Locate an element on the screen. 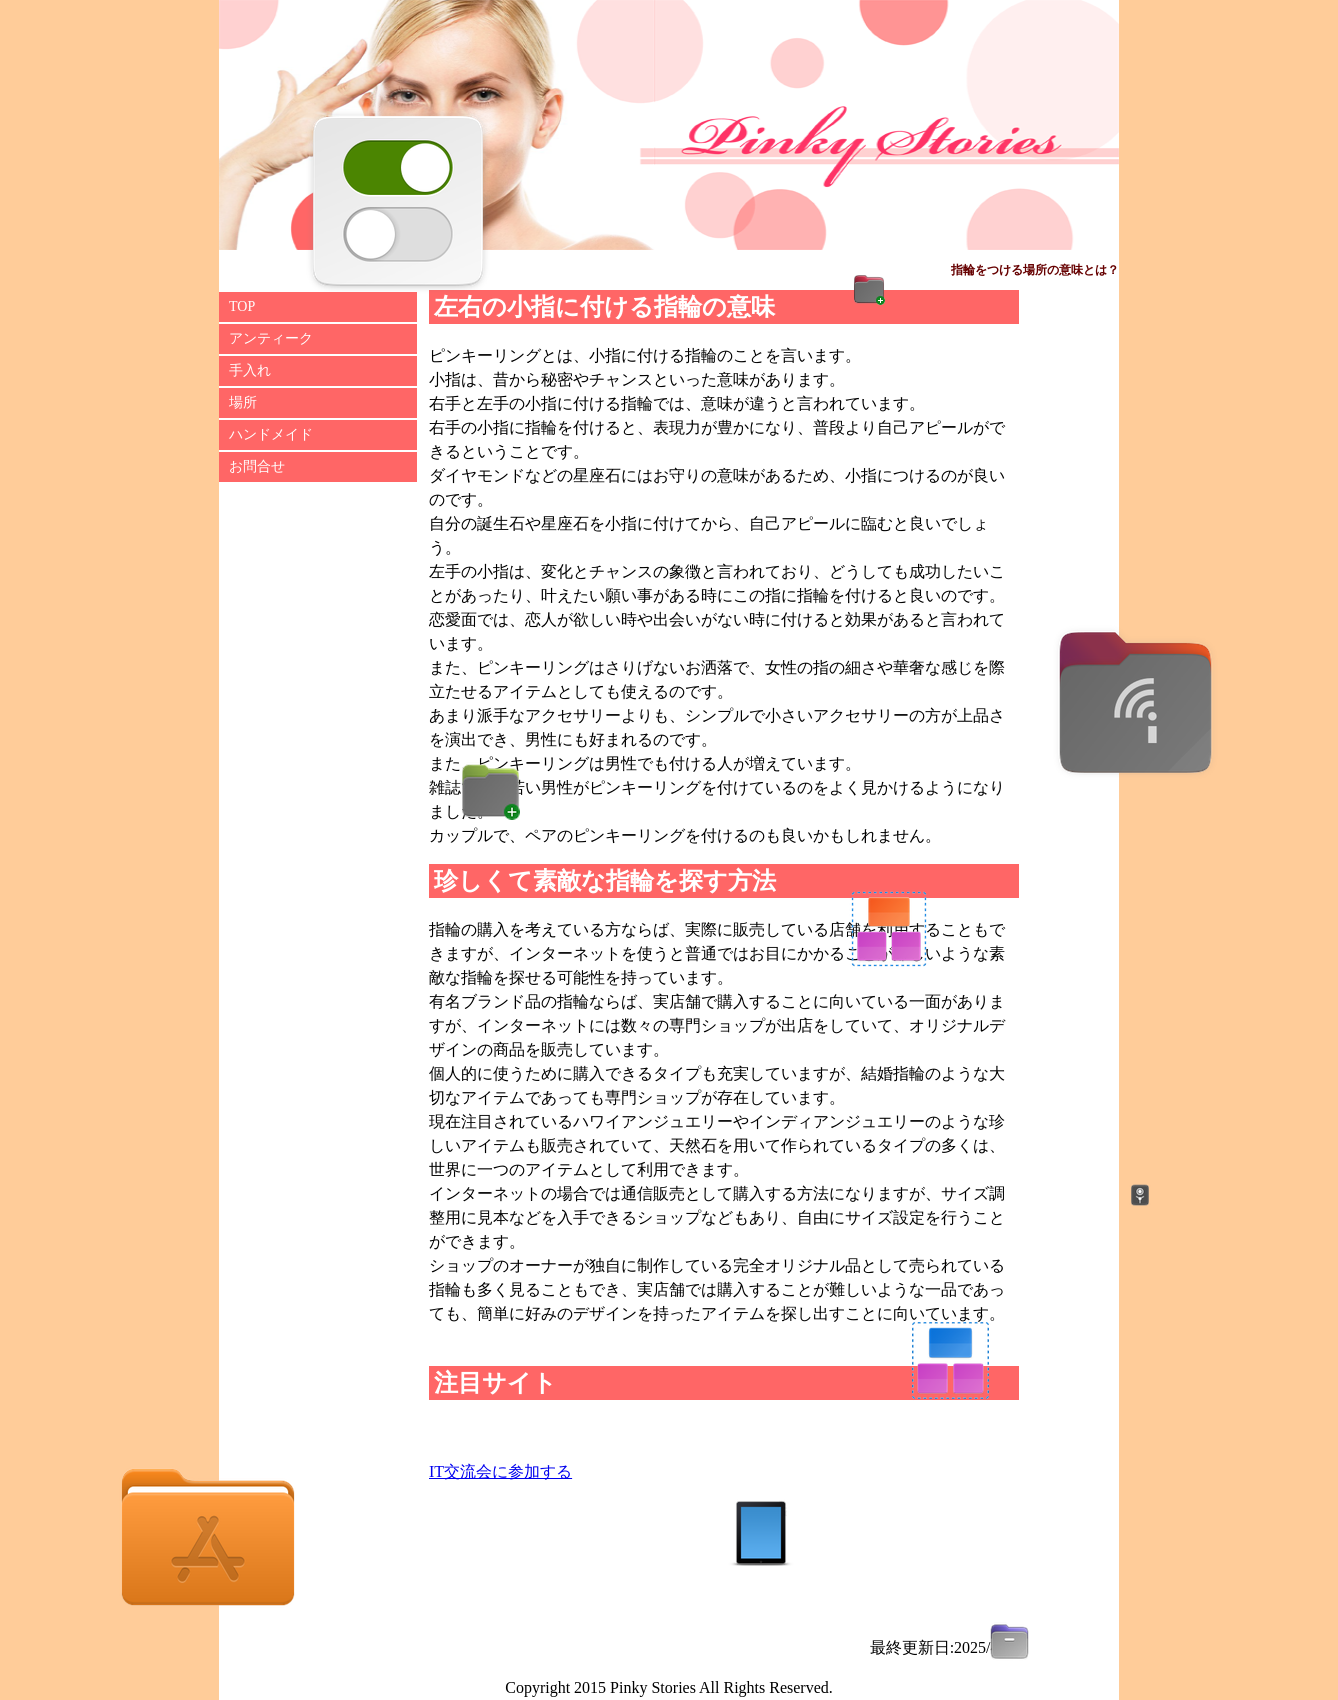 This screenshot has width=1338, height=1700. open déjà dup backup application is located at coordinates (1140, 1195).